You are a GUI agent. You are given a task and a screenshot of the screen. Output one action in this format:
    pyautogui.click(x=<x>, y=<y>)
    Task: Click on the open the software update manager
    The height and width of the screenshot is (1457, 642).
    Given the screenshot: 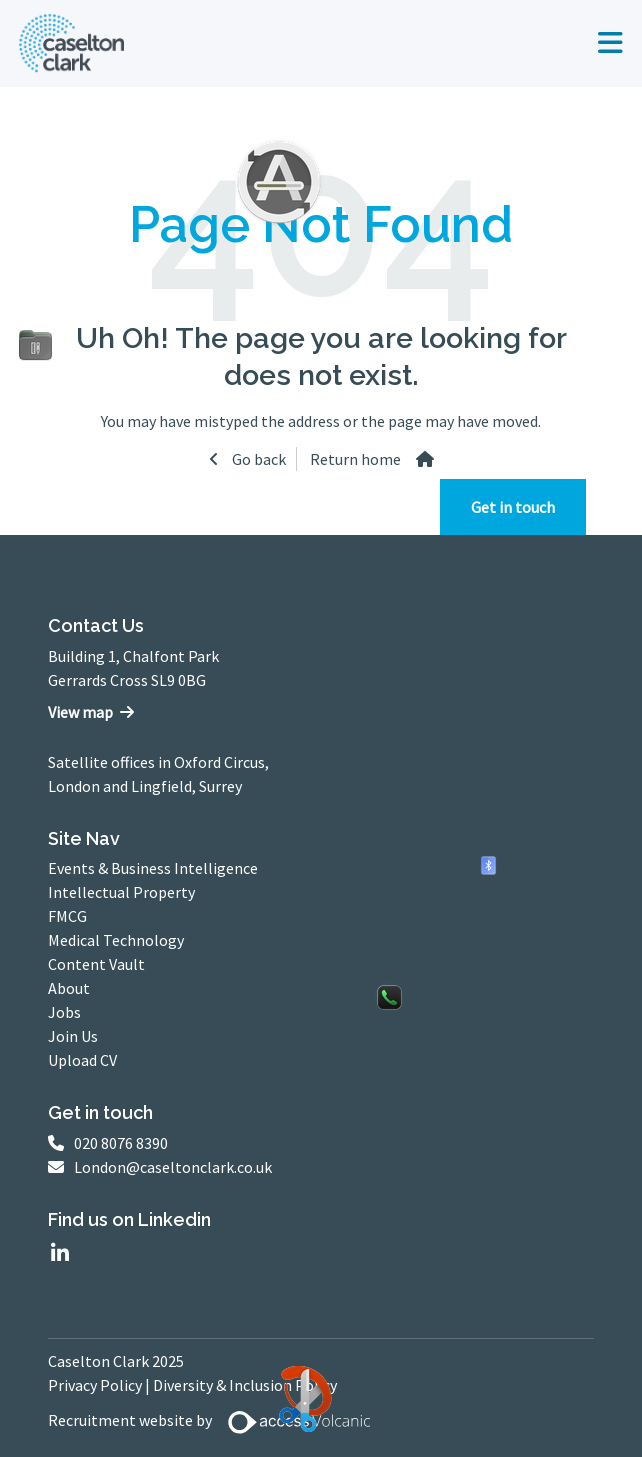 What is the action you would take?
    pyautogui.click(x=279, y=182)
    